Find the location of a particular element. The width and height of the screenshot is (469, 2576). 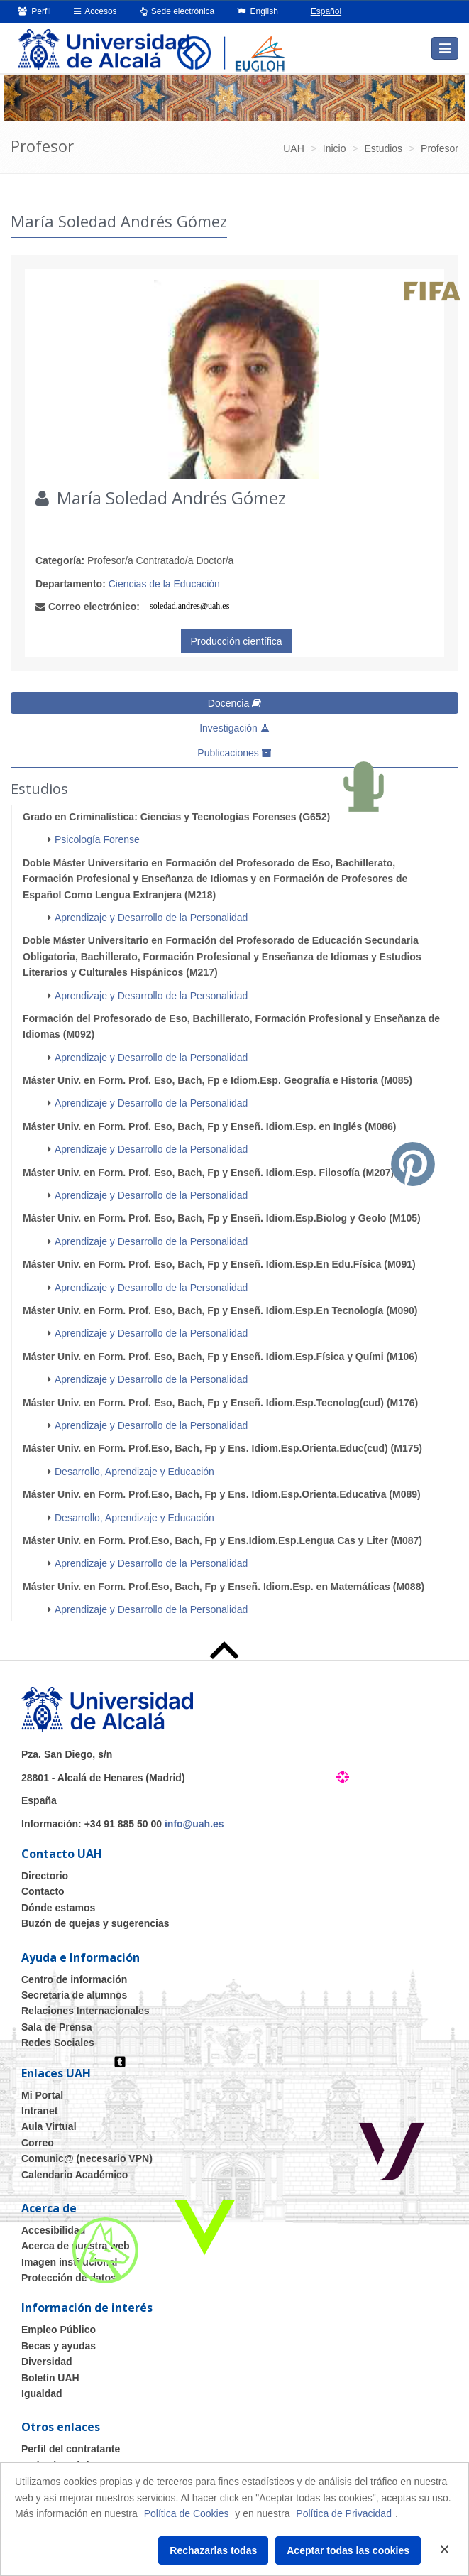

FIFA official logo is located at coordinates (432, 291).